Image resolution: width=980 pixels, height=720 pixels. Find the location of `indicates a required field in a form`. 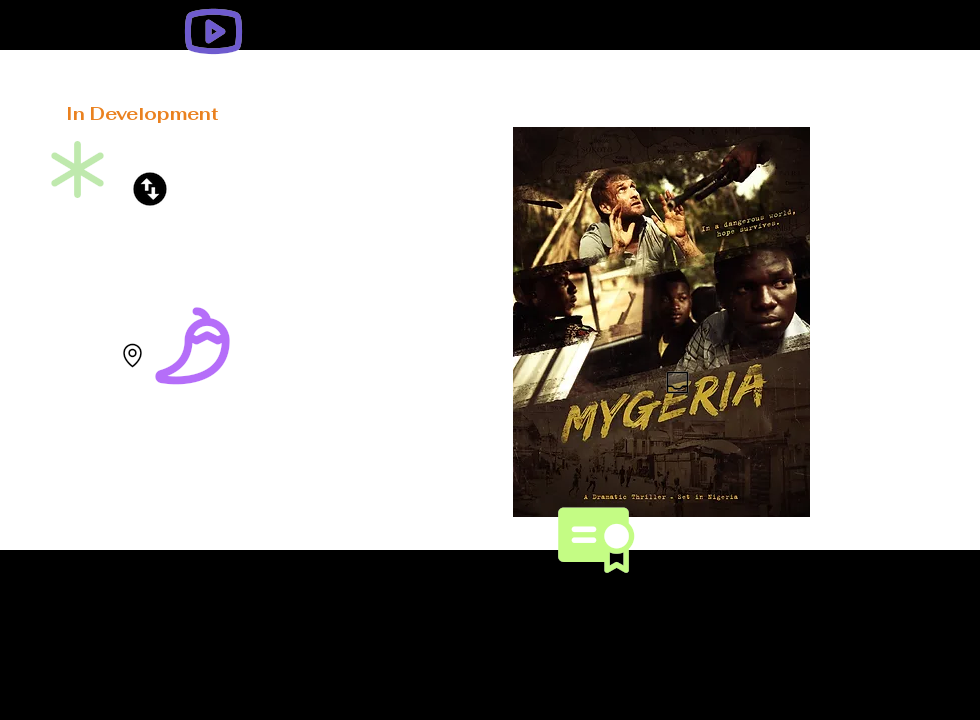

indicates a required field in a form is located at coordinates (77, 169).